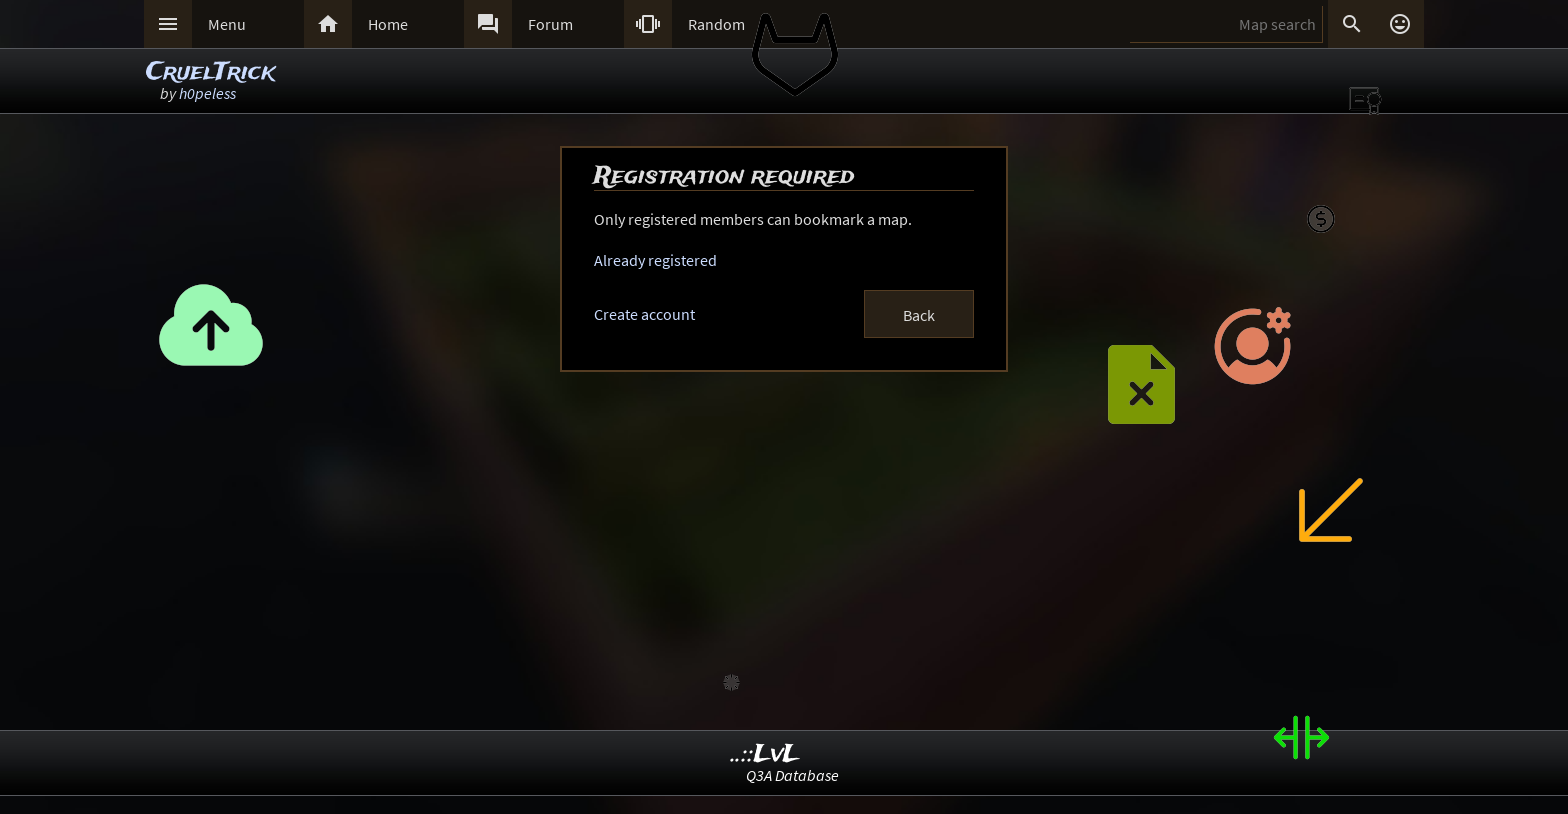  Describe the element at coordinates (1301, 737) in the screenshot. I see `adjust horizontal split between panels` at that location.